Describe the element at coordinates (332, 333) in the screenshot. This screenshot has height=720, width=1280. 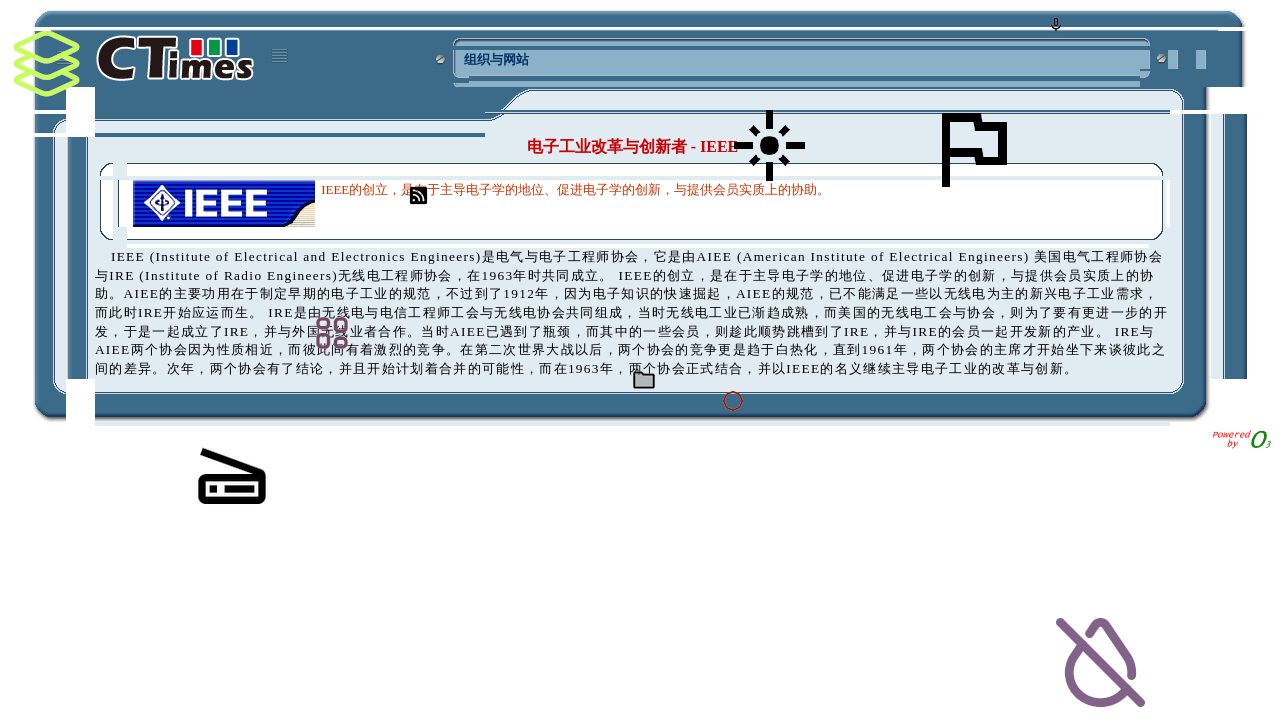
I see `switch to grid view layout` at that location.